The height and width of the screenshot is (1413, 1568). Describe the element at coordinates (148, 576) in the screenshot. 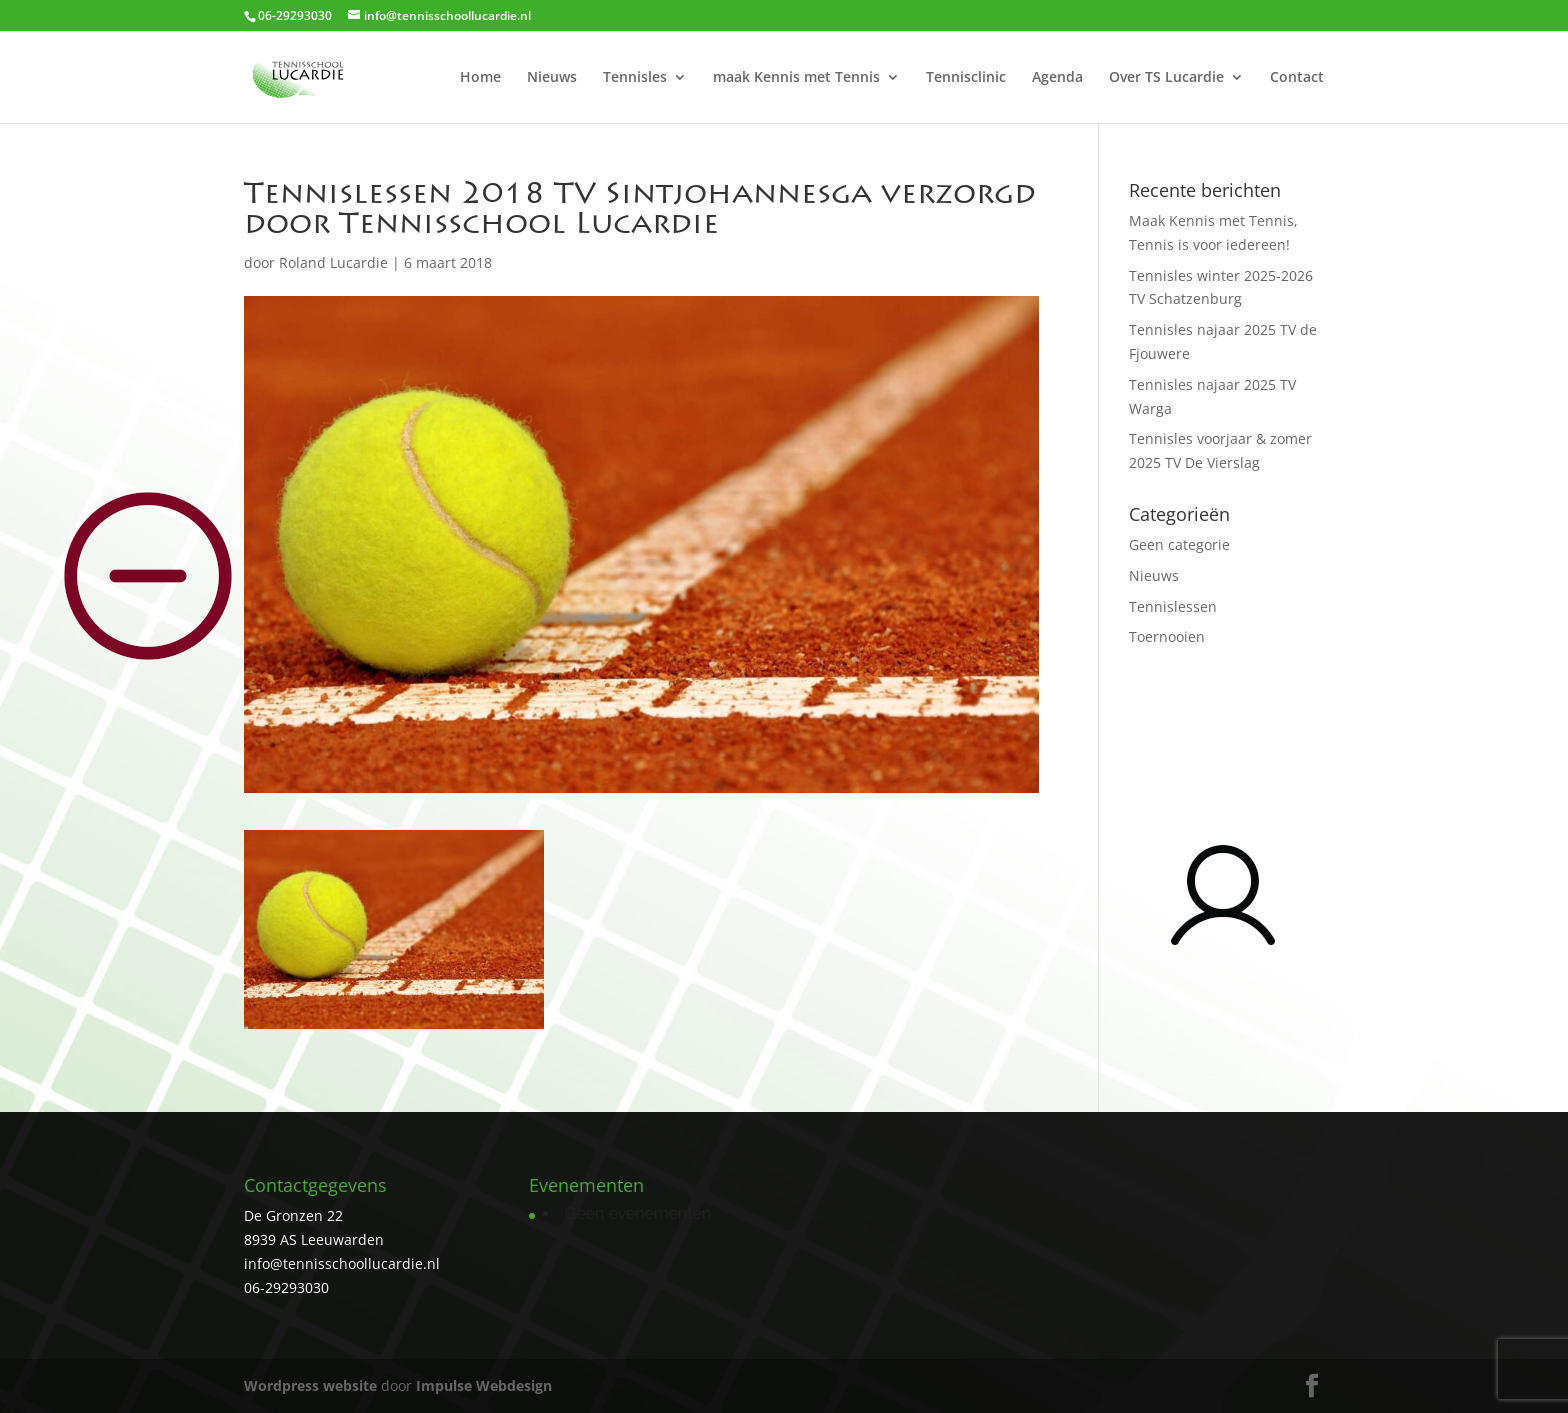

I see `remove an item from a list or cart` at that location.